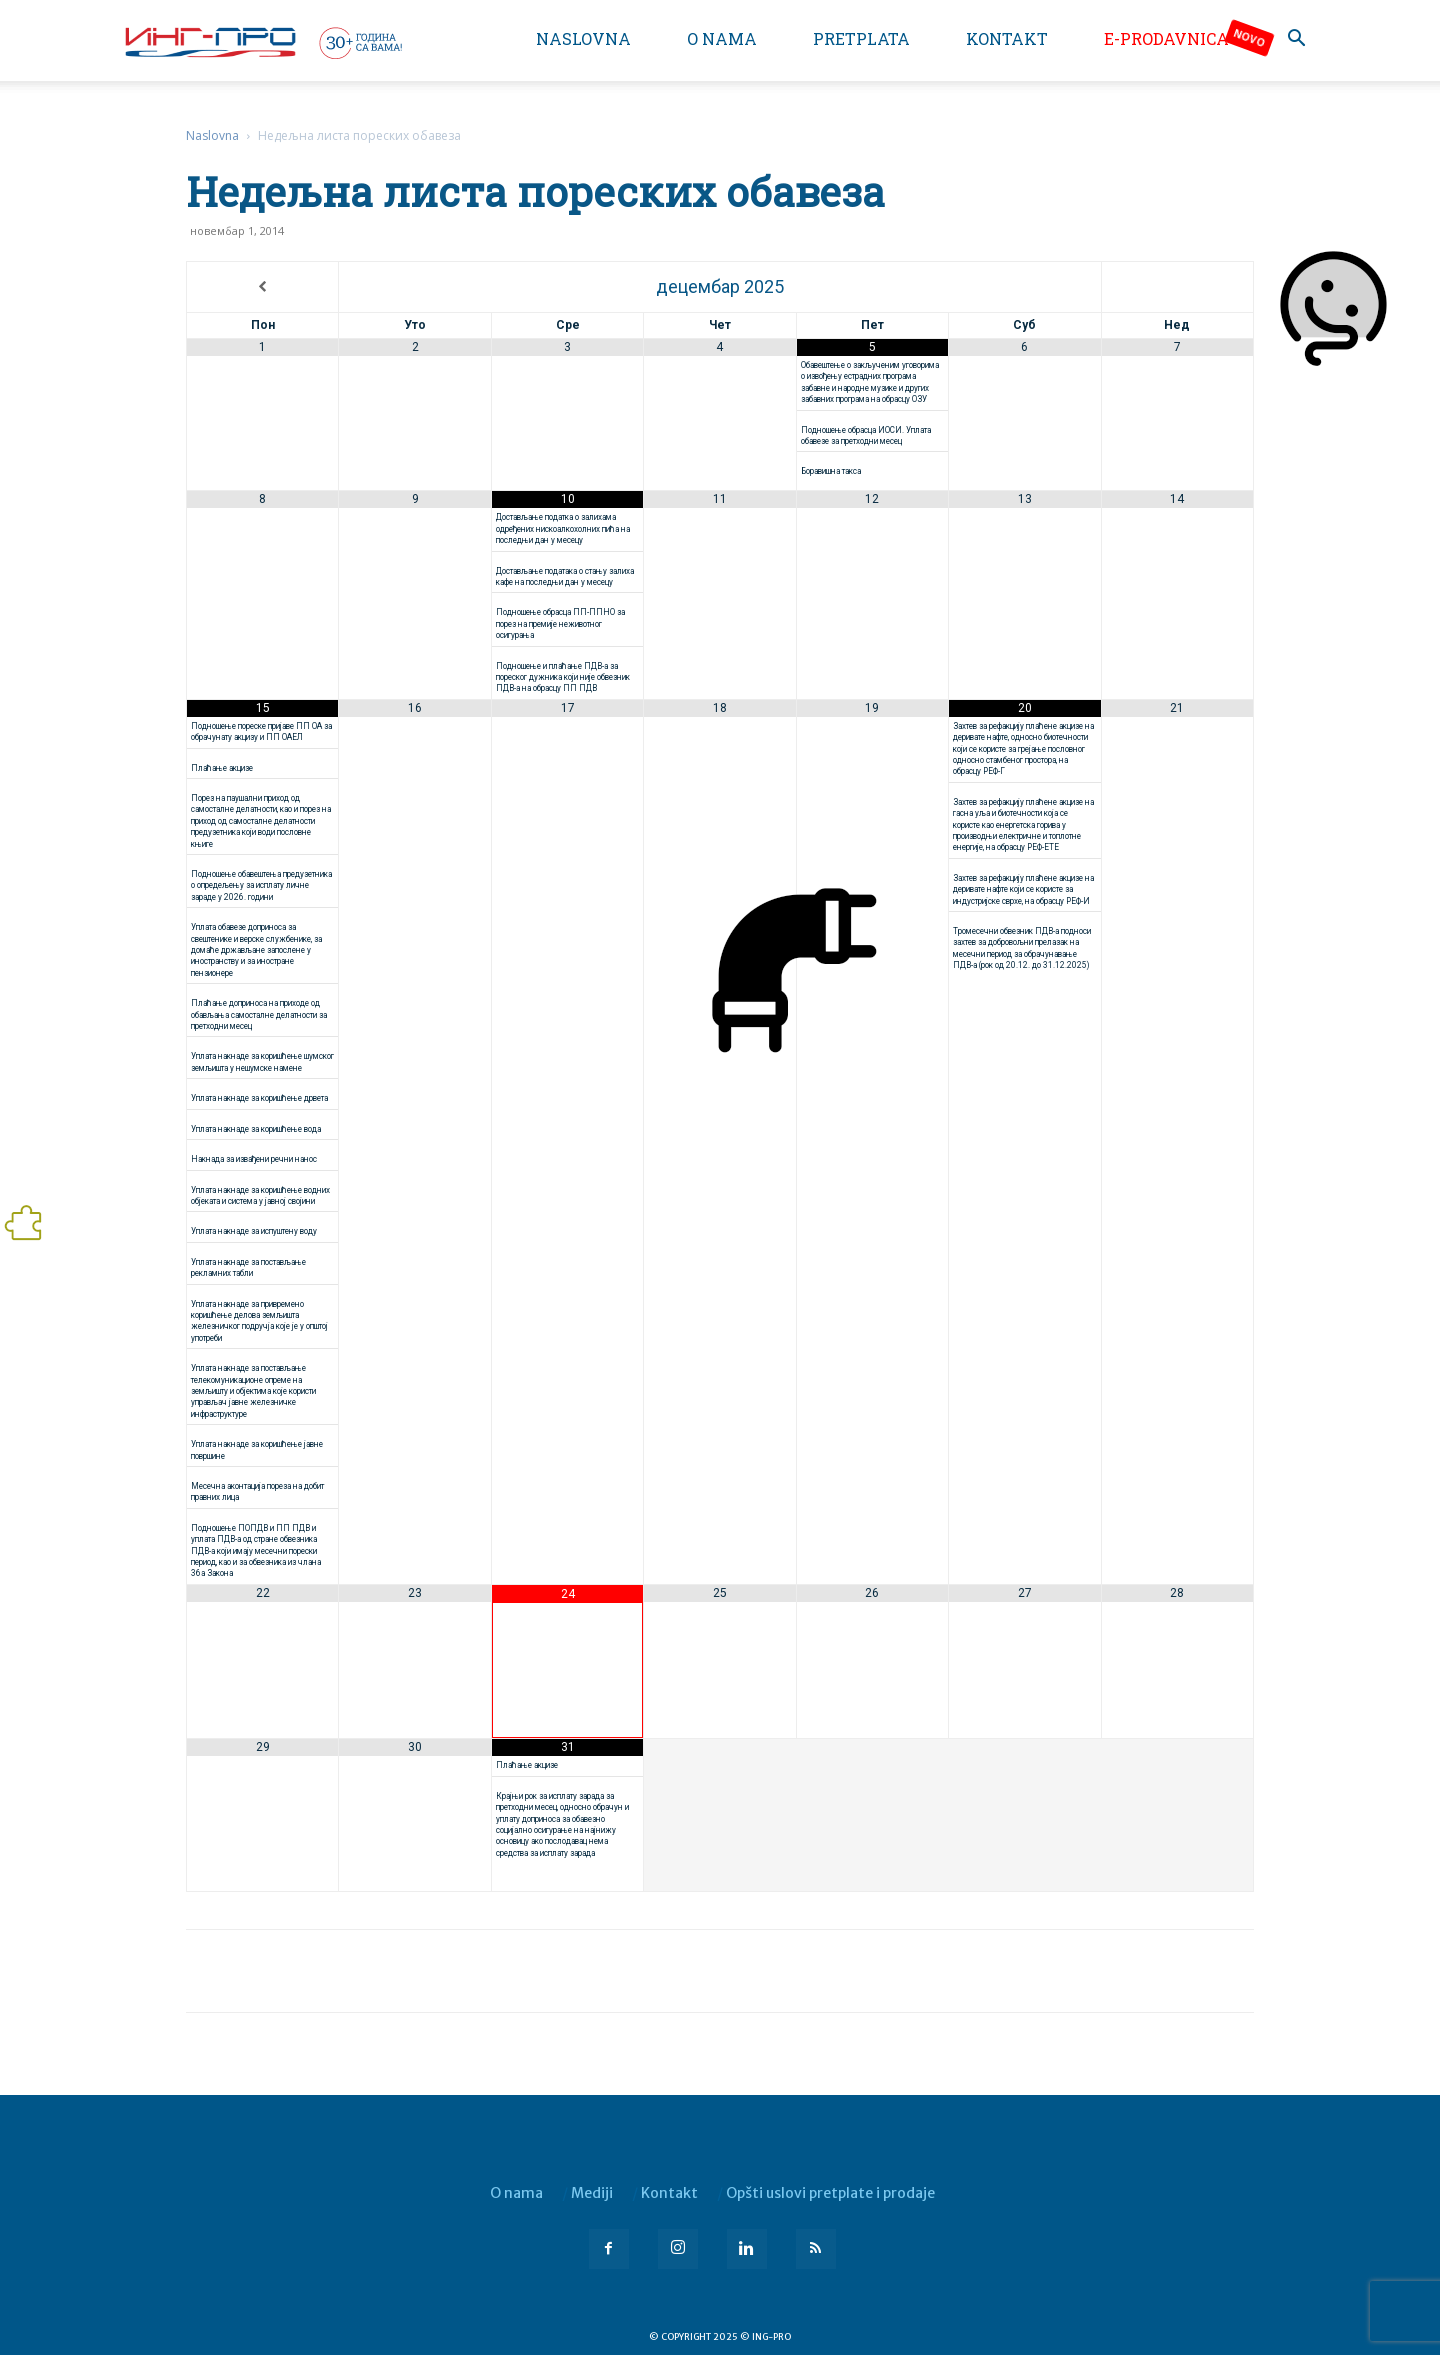 This screenshot has width=1440, height=2355. What do you see at coordinates (788, 964) in the screenshot?
I see `plumbing or pipe connection settings` at bounding box center [788, 964].